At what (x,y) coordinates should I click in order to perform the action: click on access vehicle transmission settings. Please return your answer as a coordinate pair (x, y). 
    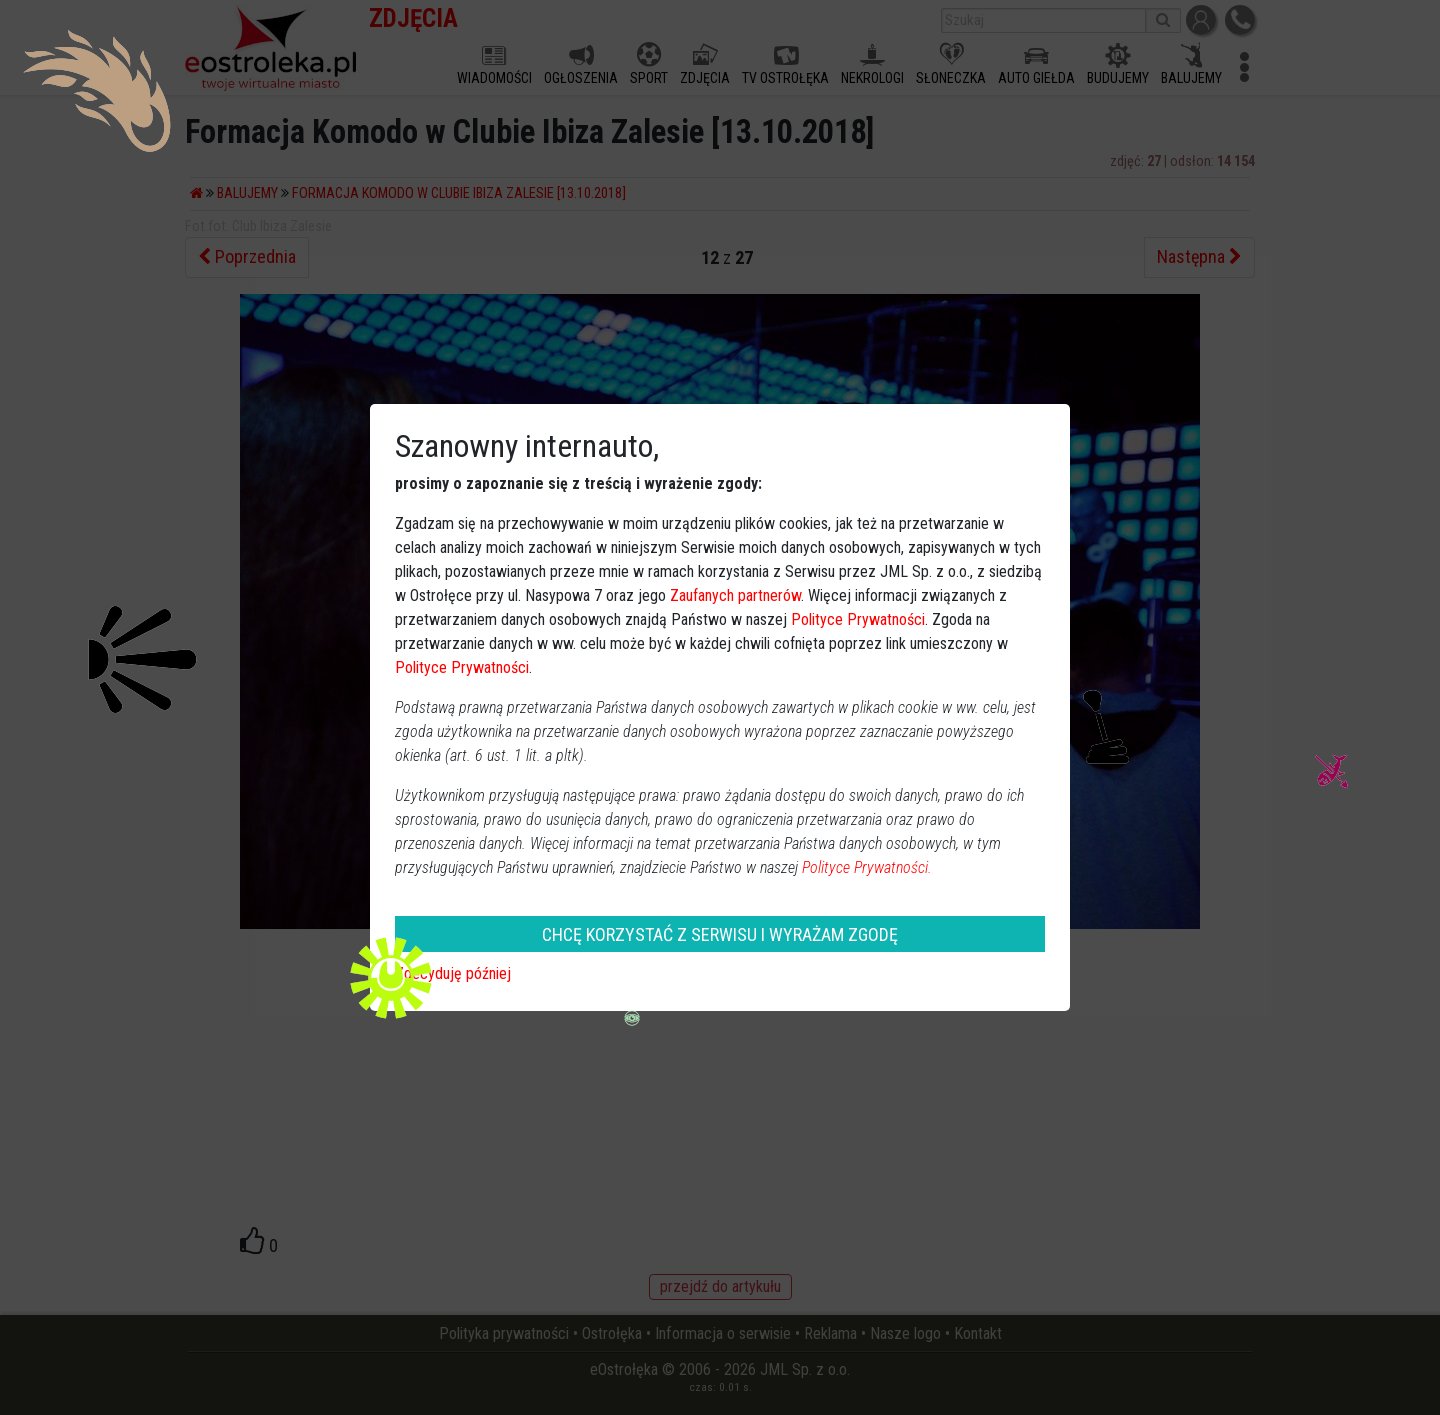
    Looking at the image, I should click on (1105, 726).